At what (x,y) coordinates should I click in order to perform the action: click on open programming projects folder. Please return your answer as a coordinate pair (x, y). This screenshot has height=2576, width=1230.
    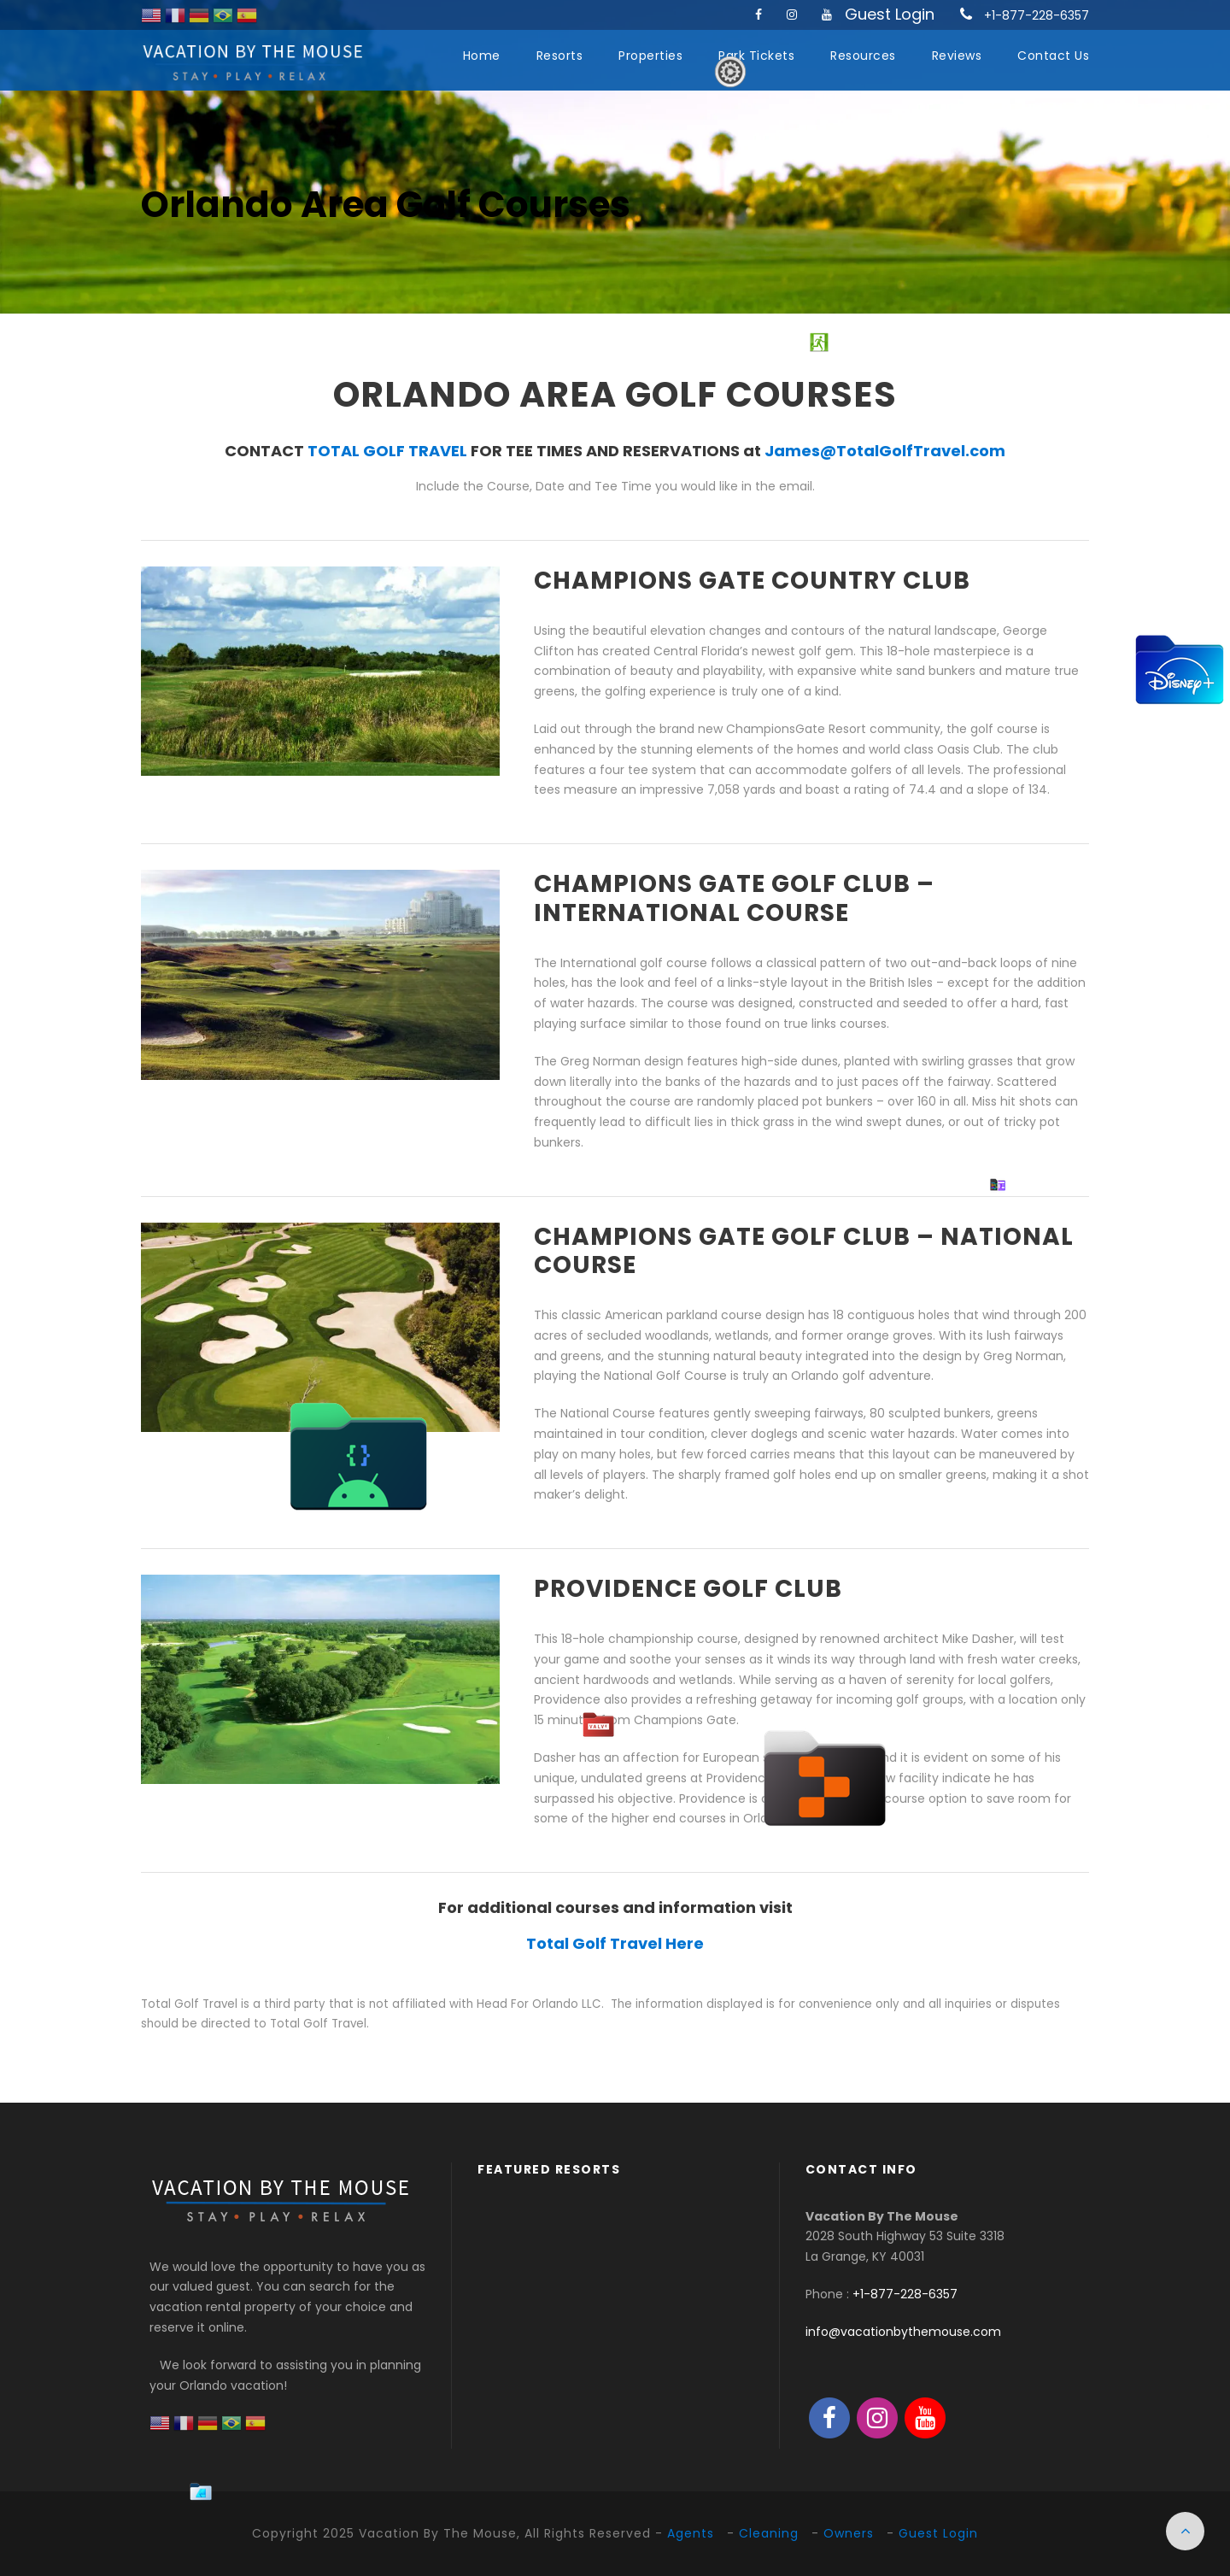
    Looking at the image, I should click on (998, 1185).